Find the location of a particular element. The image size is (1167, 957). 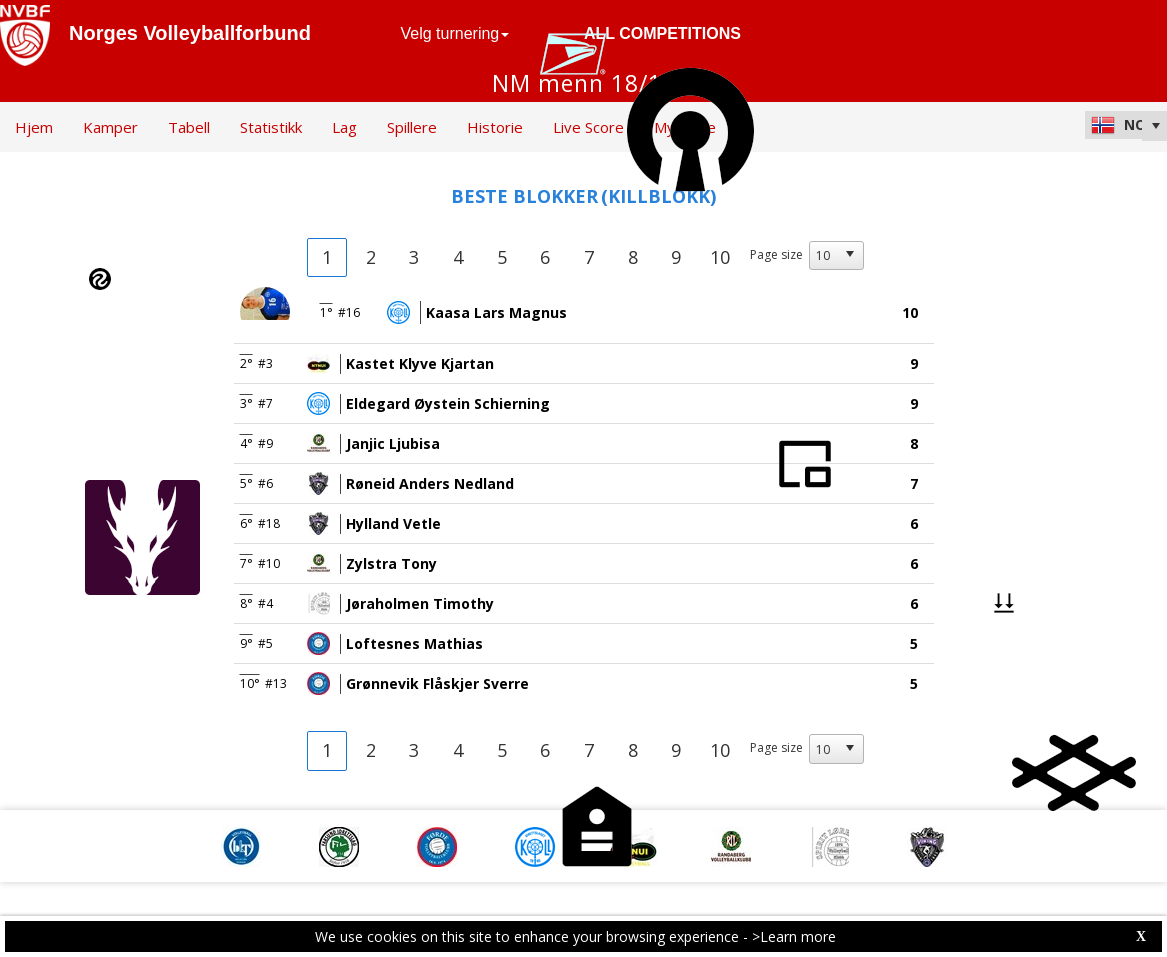

align selected elements to the bottom is located at coordinates (1004, 603).